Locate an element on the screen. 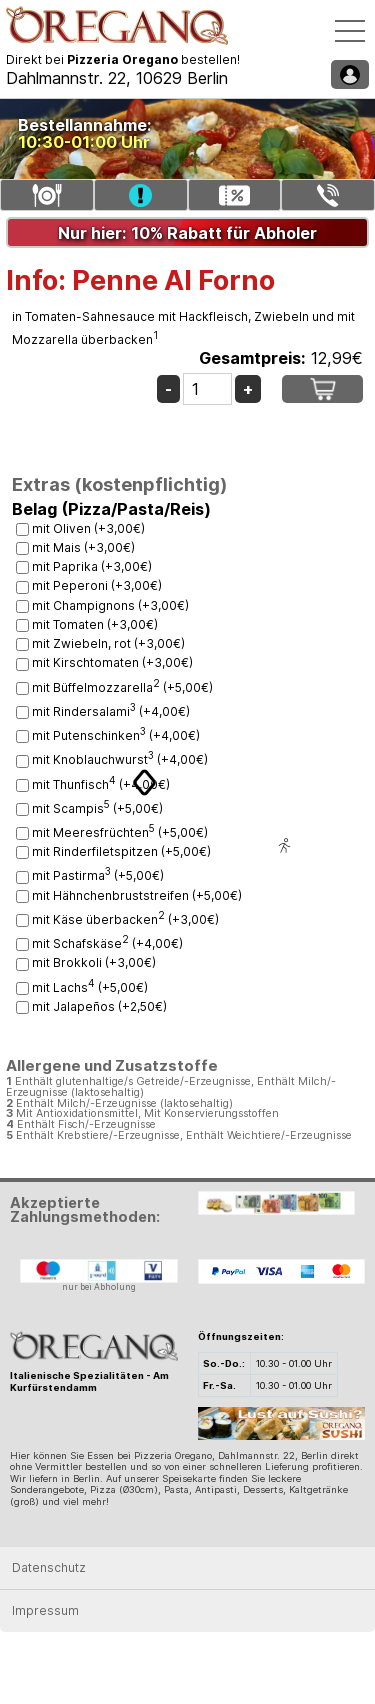 The image size is (375, 1704). add or edit a keyframe in animation timeline is located at coordinates (144, 782).